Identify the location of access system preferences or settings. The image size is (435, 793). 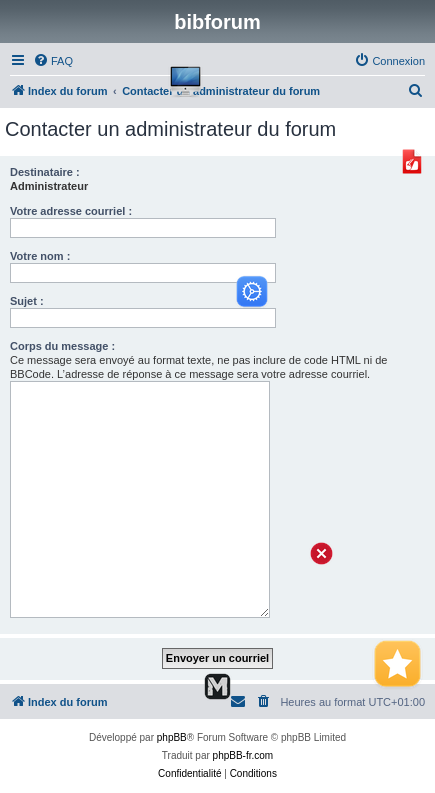
(252, 292).